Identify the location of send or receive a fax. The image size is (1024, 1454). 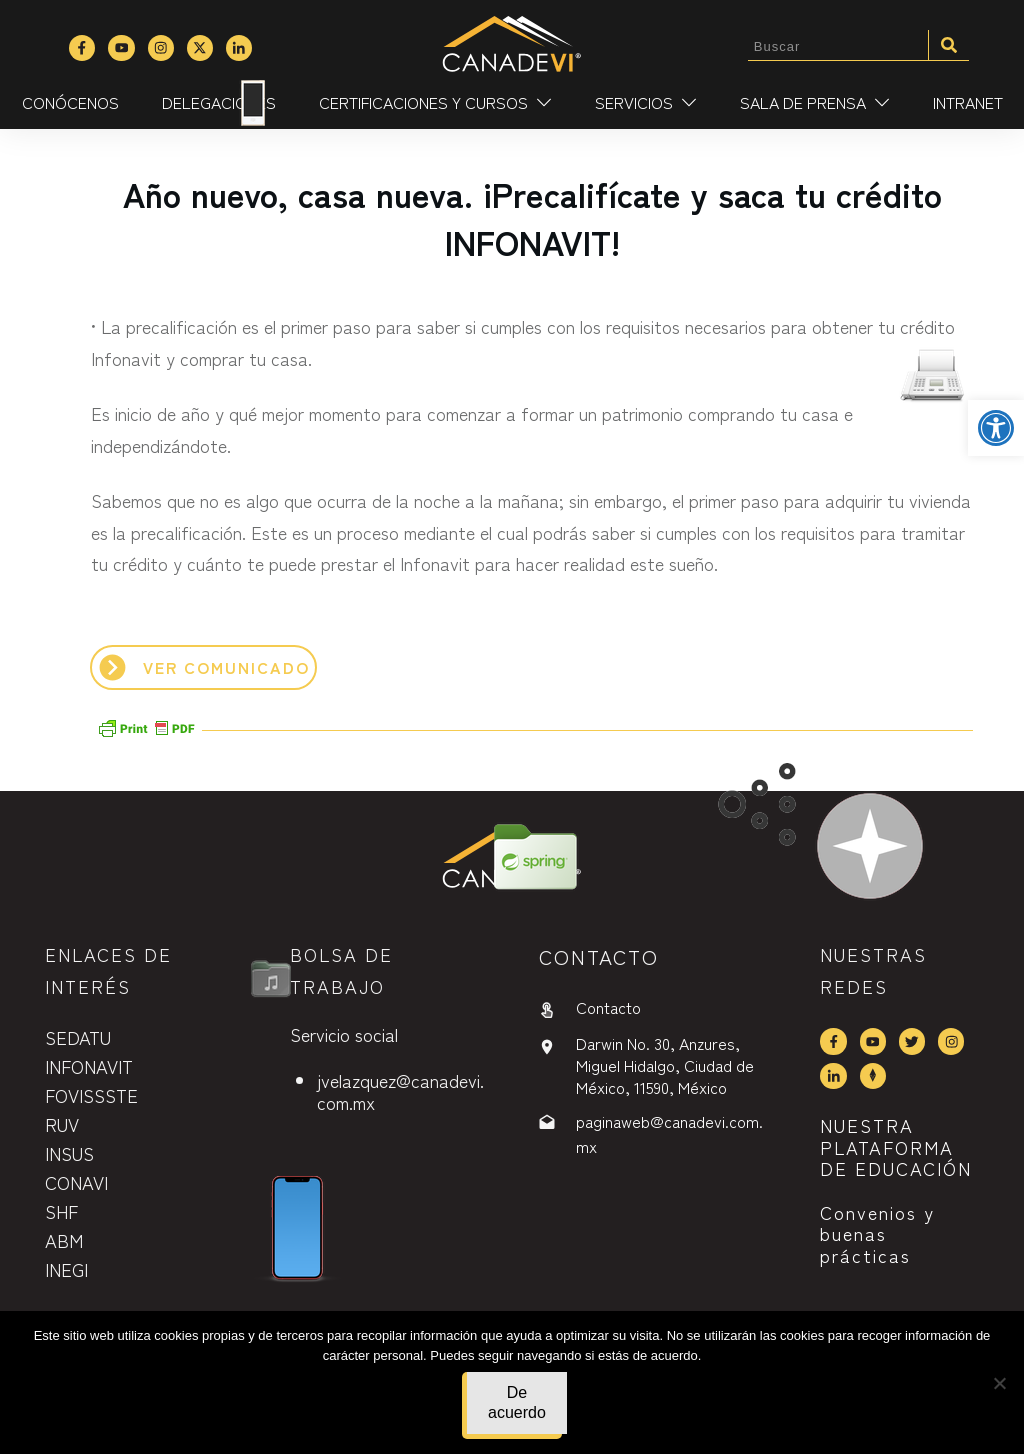
(932, 376).